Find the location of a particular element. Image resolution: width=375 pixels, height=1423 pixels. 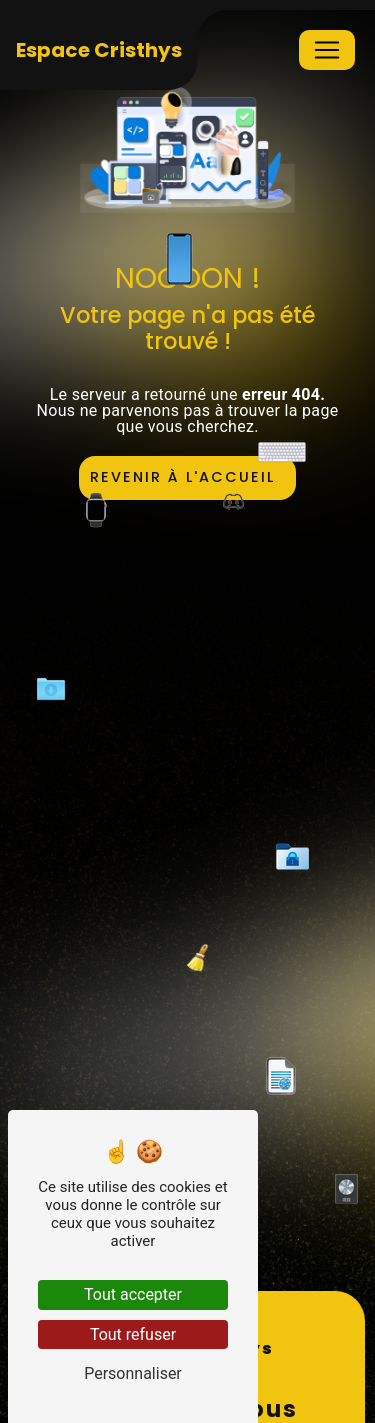

access microsoft intune company portal managed files is located at coordinates (292, 857).